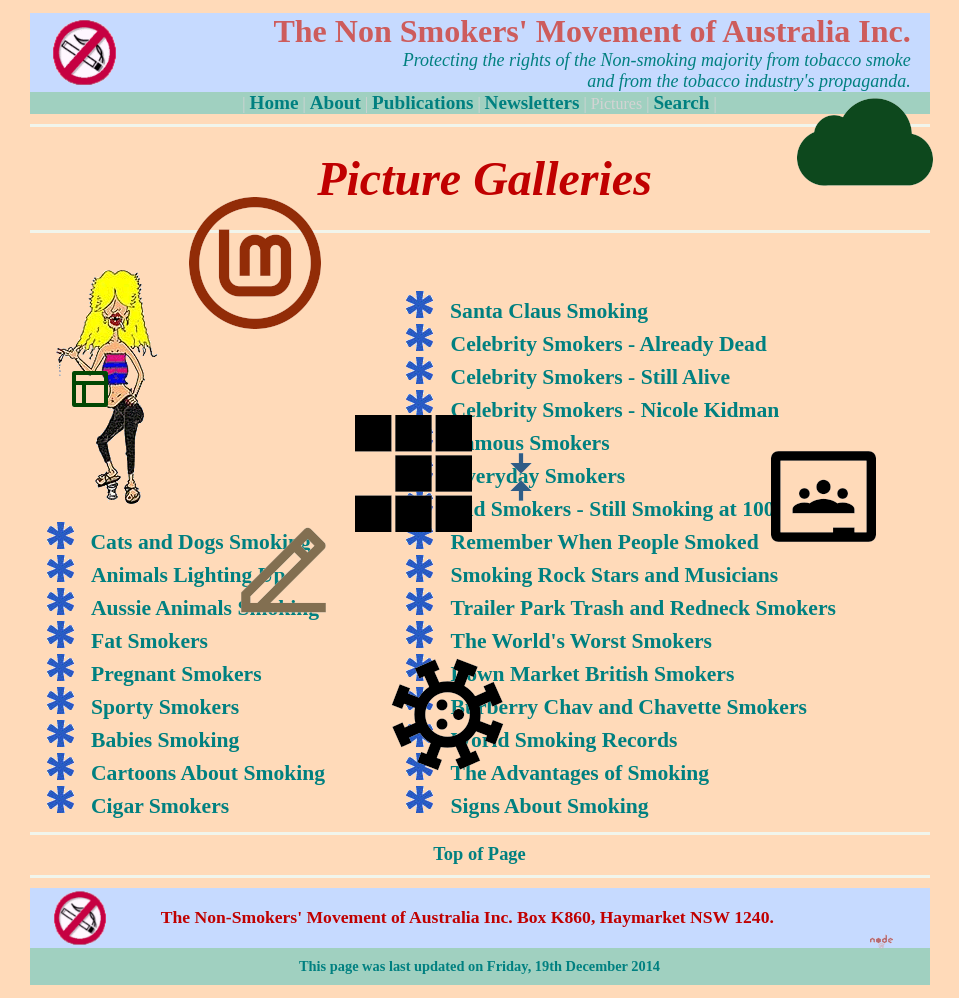  I want to click on Linux Mint operating system logo, so click(255, 263).